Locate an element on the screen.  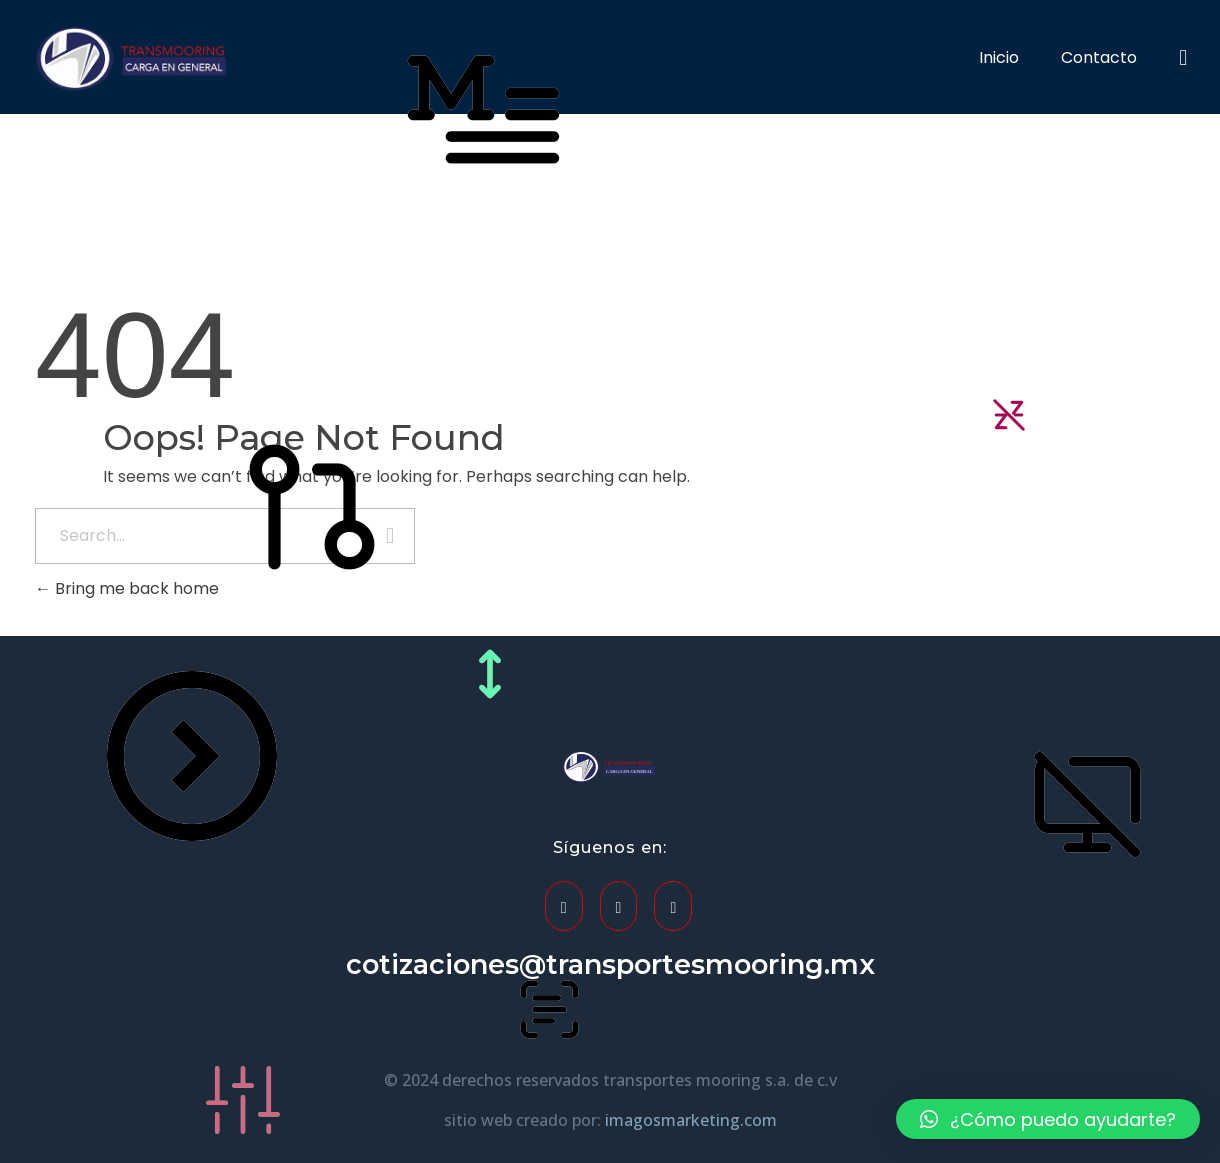
create a new pull request is located at coordinates (312, 507).